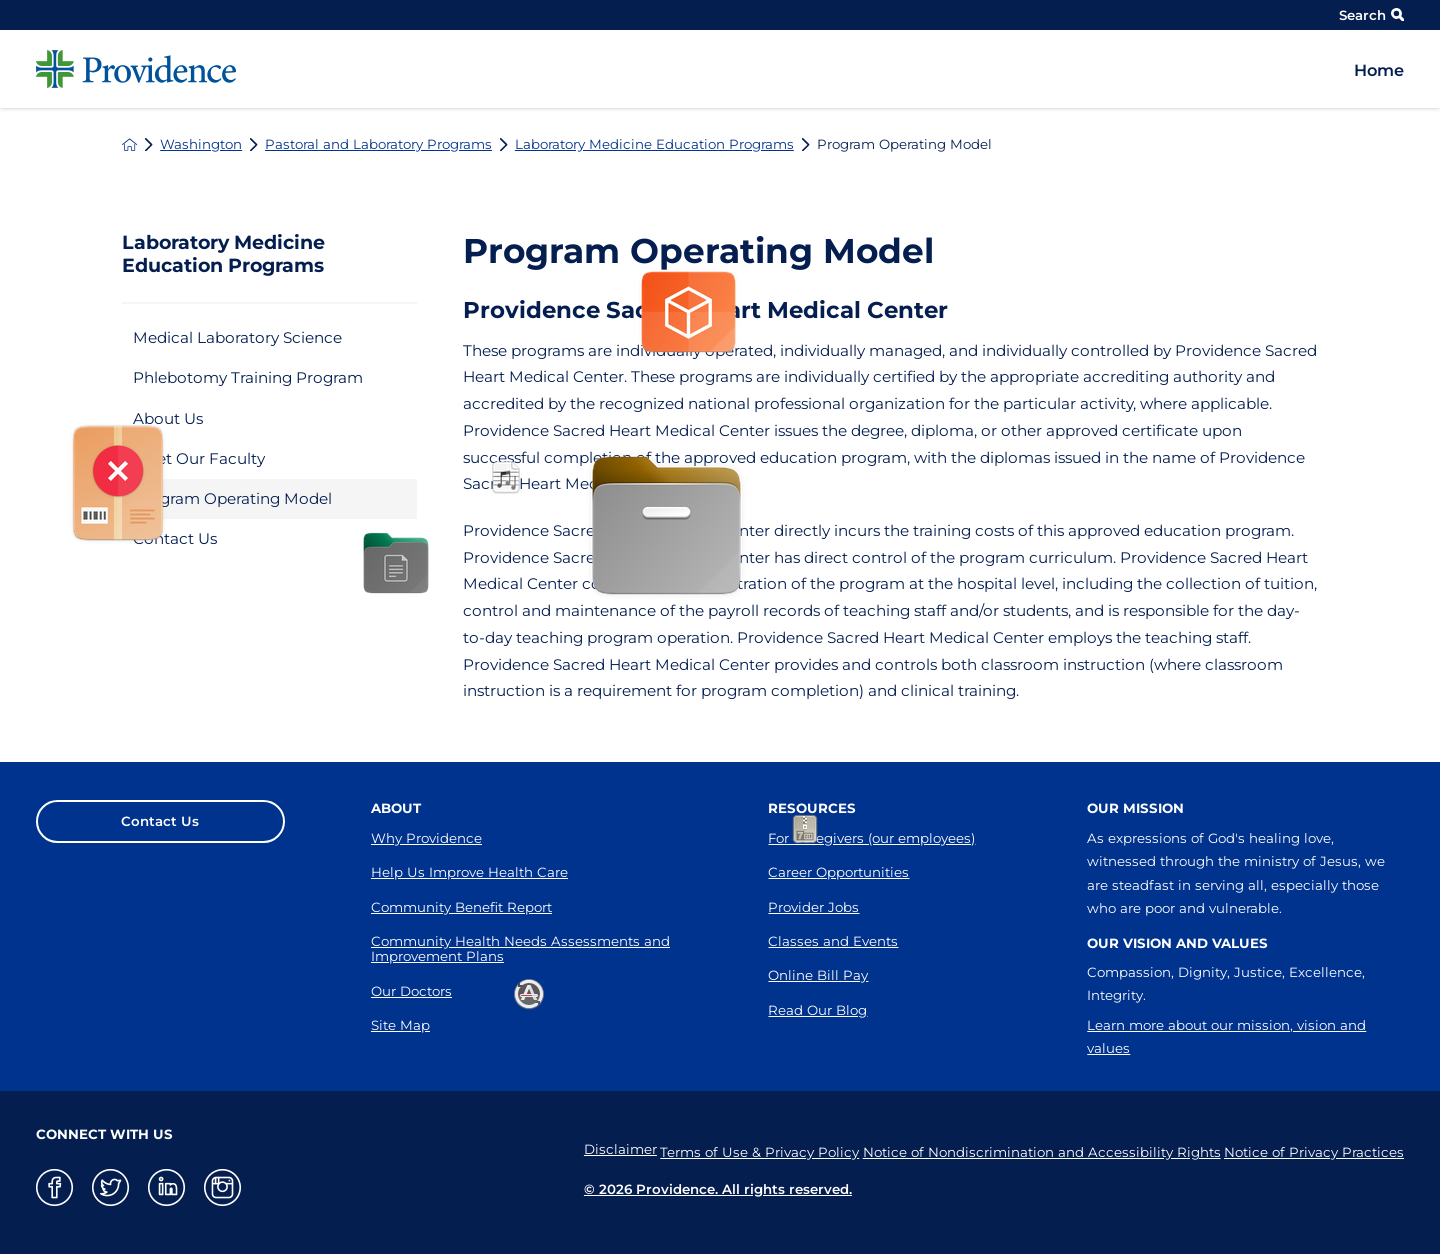  I want to click on a lilypond music notation file, so click(506, 477).